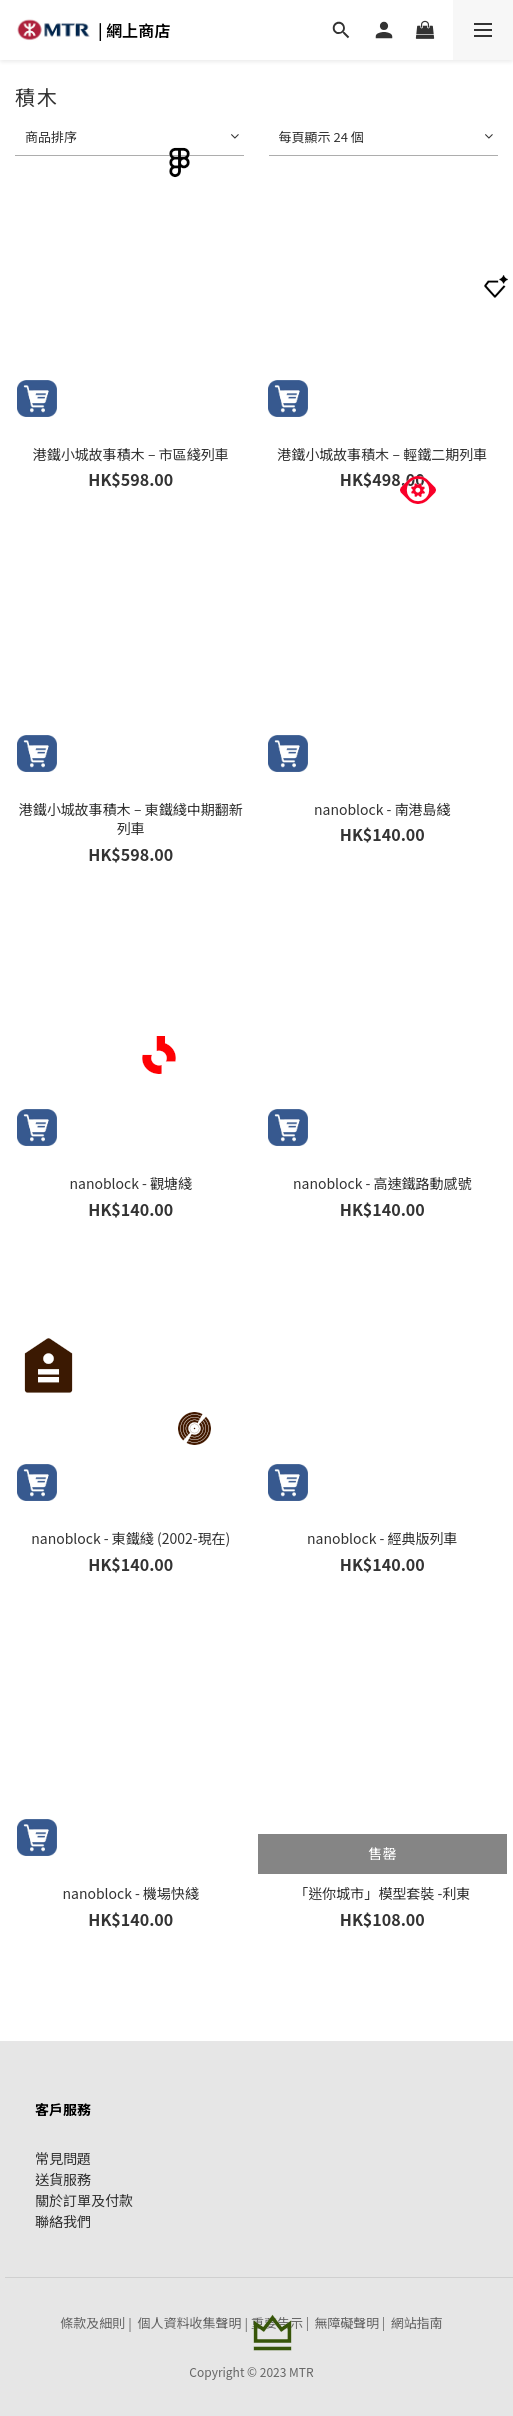 Image resolution: width=513 pixels, height=2416 pixels. What do you see at coordinates (48, 1366) in the screenshot?
I see `view product pricing or deals` at bounding box center [48, 1366].